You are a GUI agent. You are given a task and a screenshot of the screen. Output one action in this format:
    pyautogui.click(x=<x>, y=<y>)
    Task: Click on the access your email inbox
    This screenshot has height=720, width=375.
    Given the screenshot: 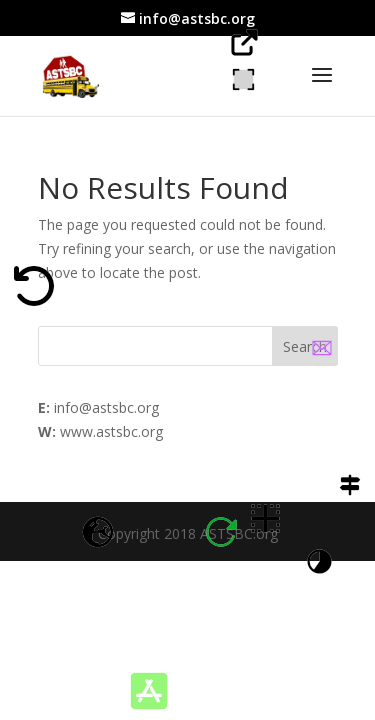 What is the action you would take?
    pyautogui.click(x=322, y=348)
    